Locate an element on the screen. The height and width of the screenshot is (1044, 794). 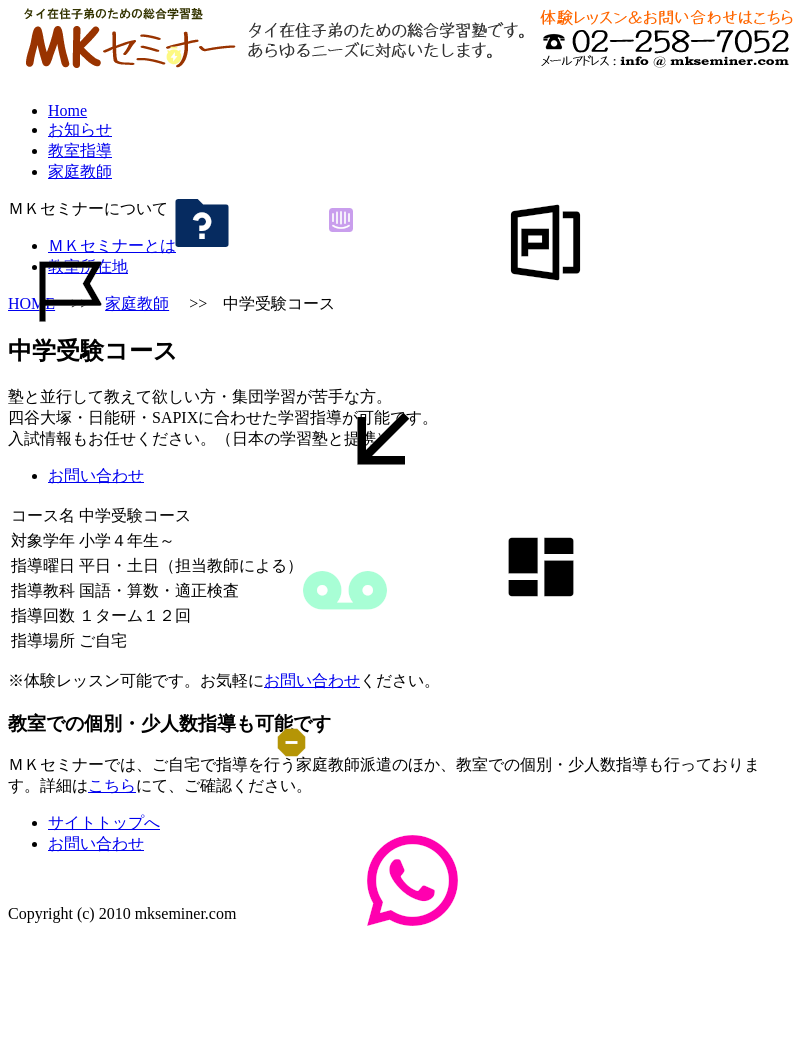
open intercom chat support is located at coordinates (341, 220).